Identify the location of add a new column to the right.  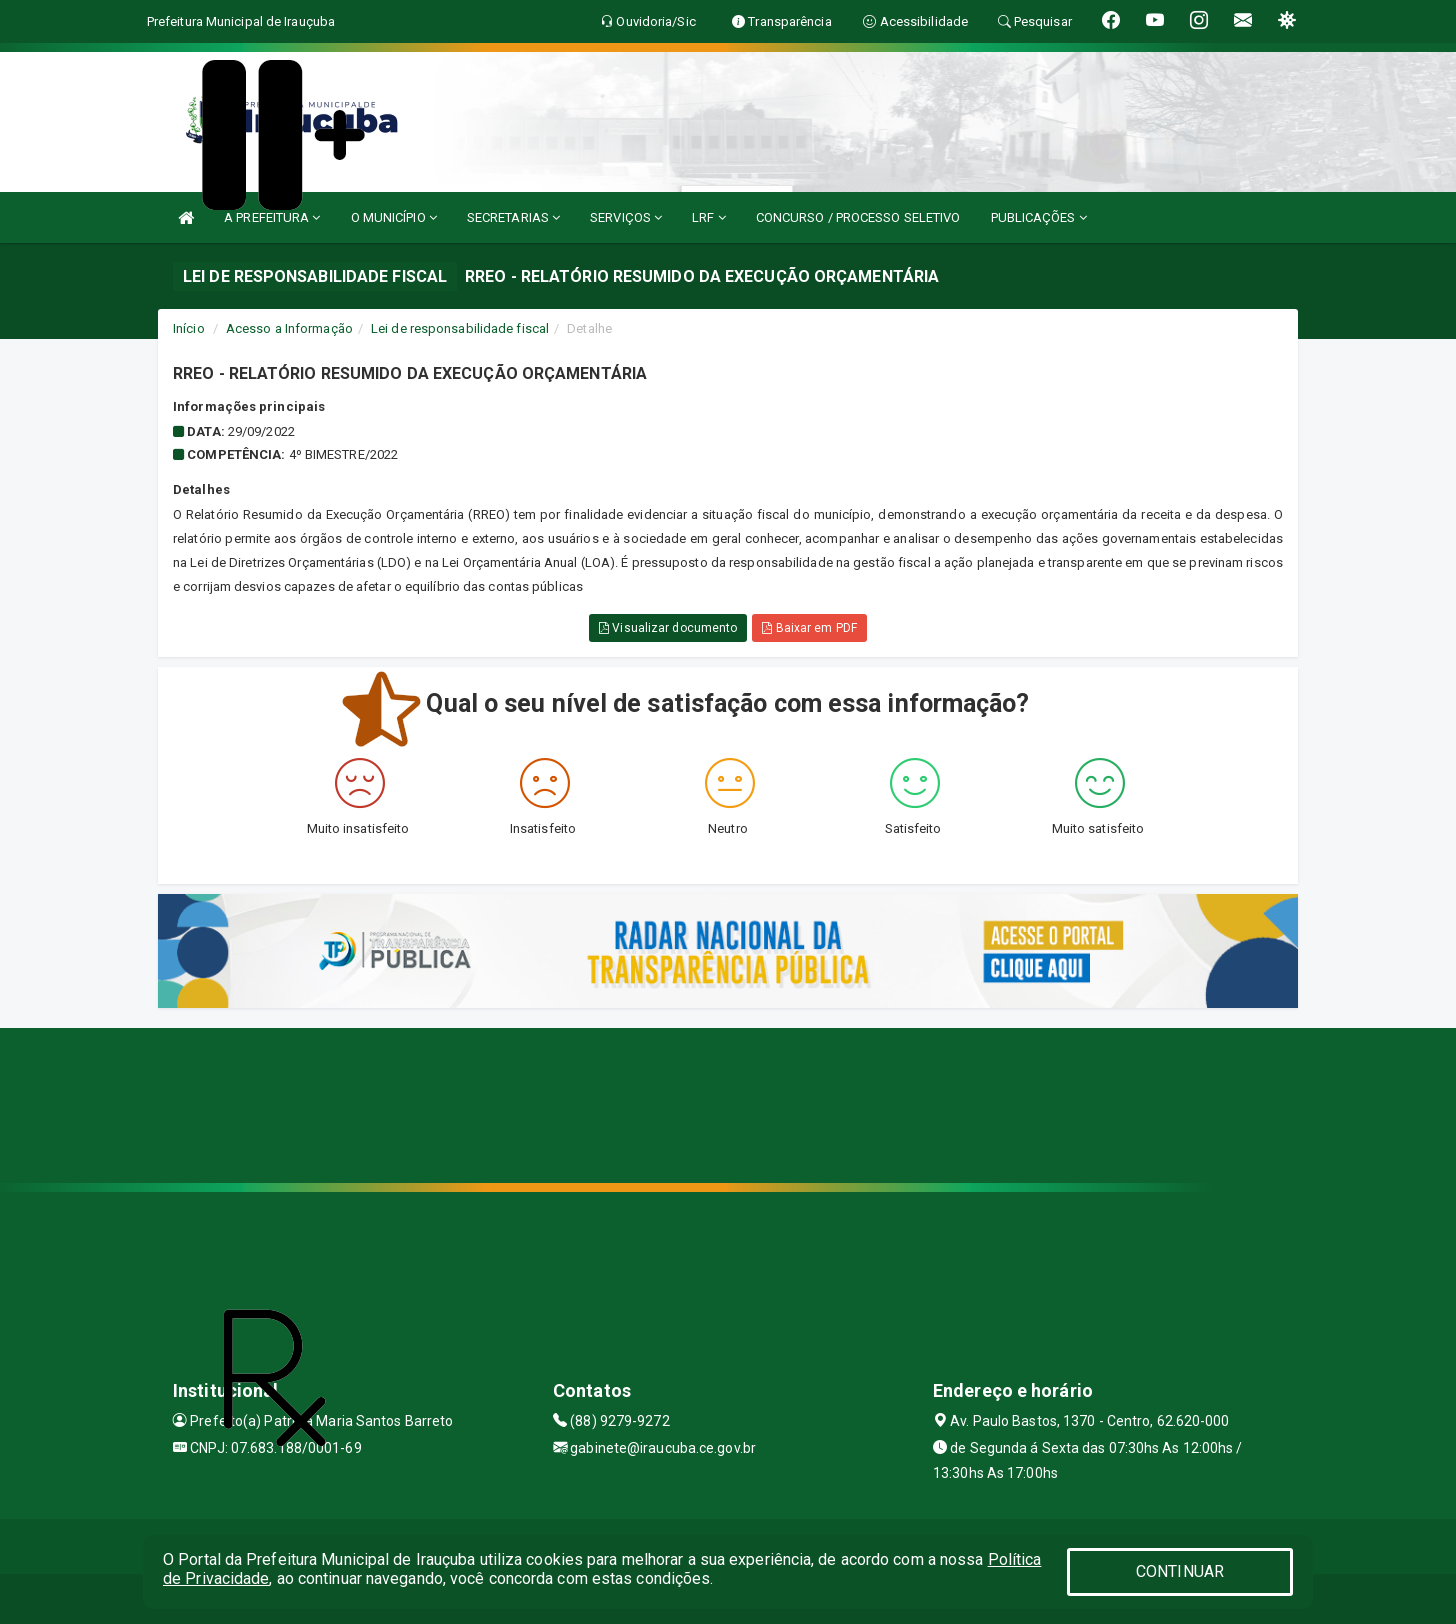
(271, 135).